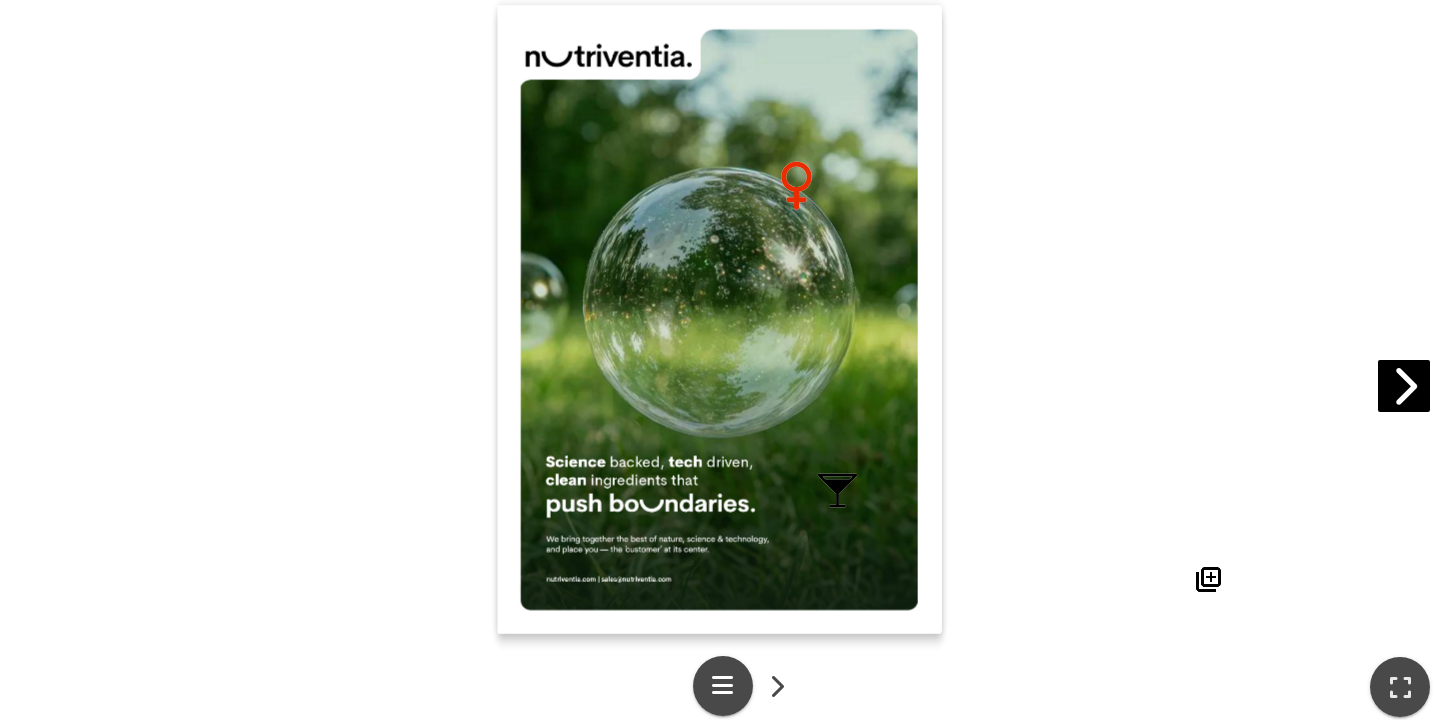  What do you see at coordinates (796, 184) in the screenshot?
I see `indicates female gender option` at bounding box center [796, 184].